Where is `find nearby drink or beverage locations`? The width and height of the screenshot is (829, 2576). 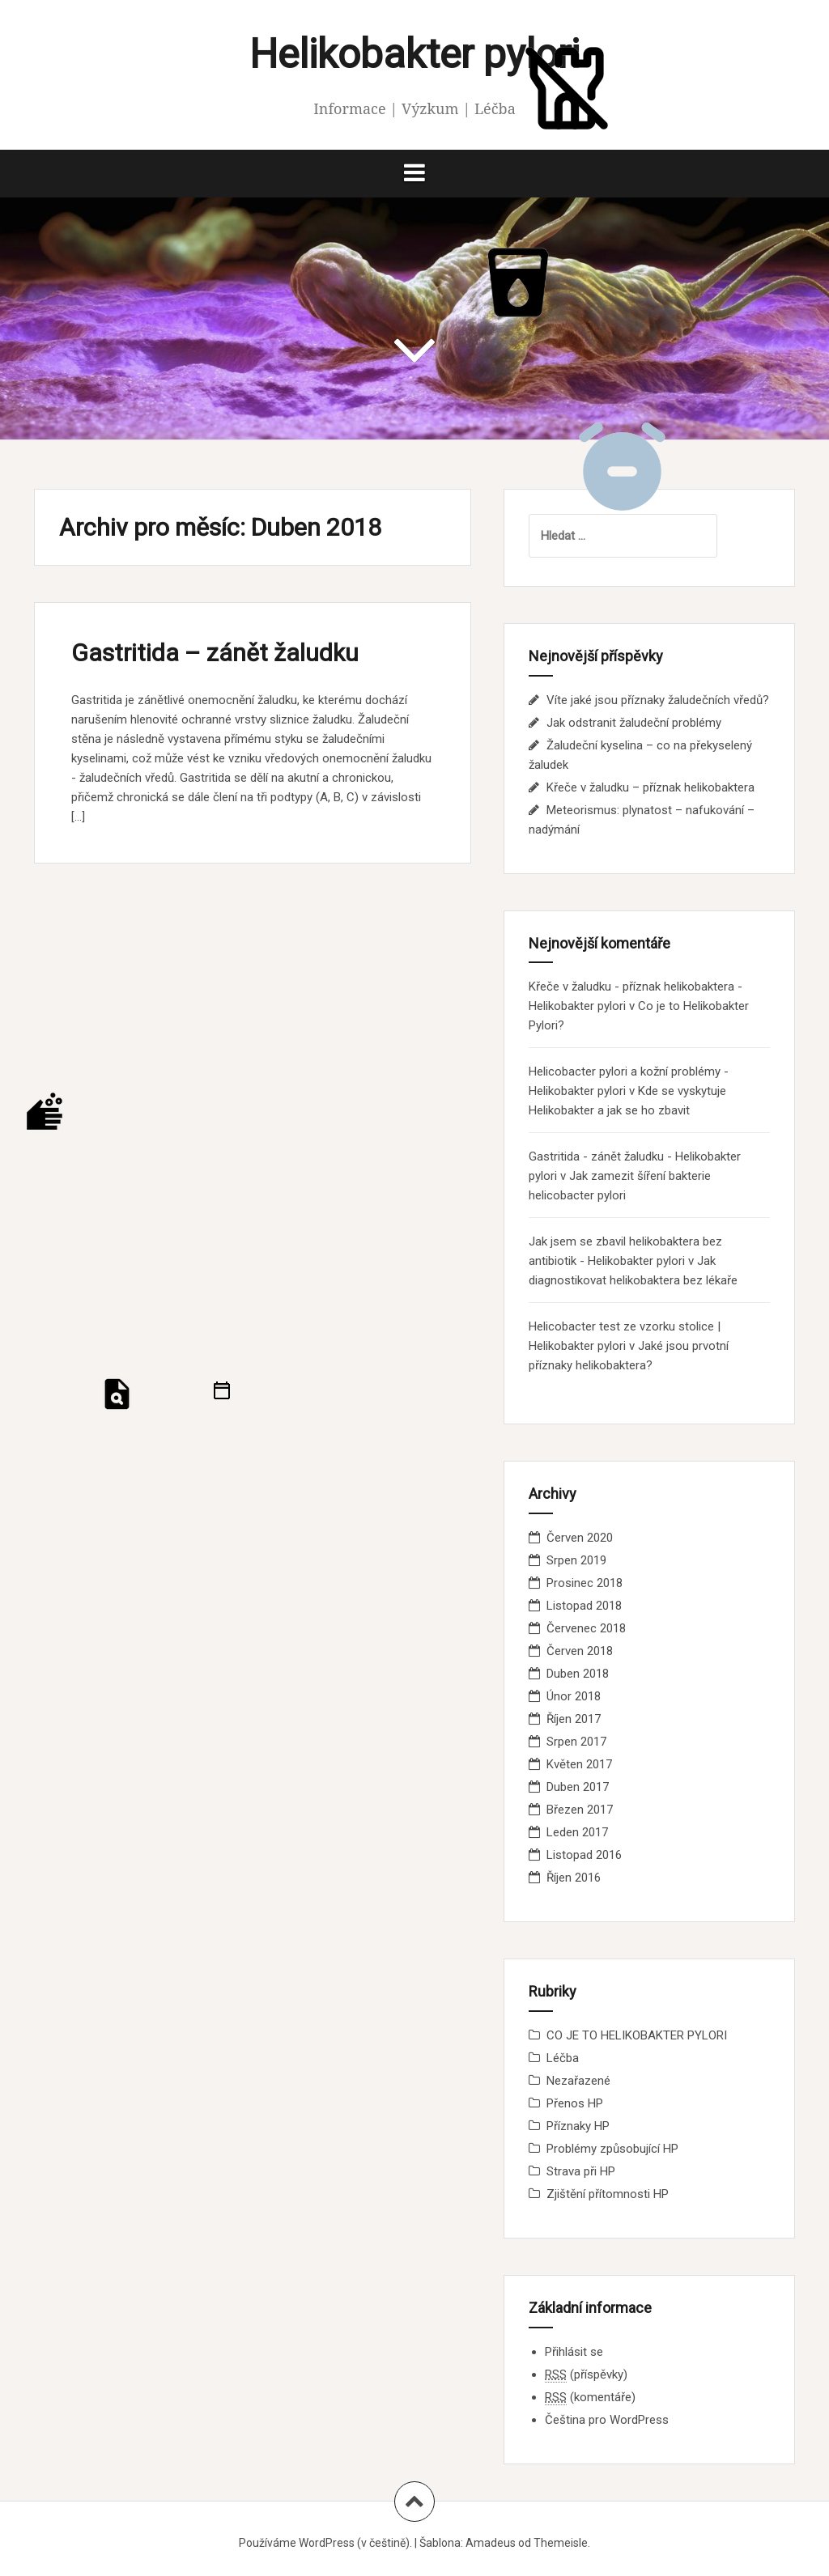
find nearby drink or beverage locations is located at coordinates (518, 282).